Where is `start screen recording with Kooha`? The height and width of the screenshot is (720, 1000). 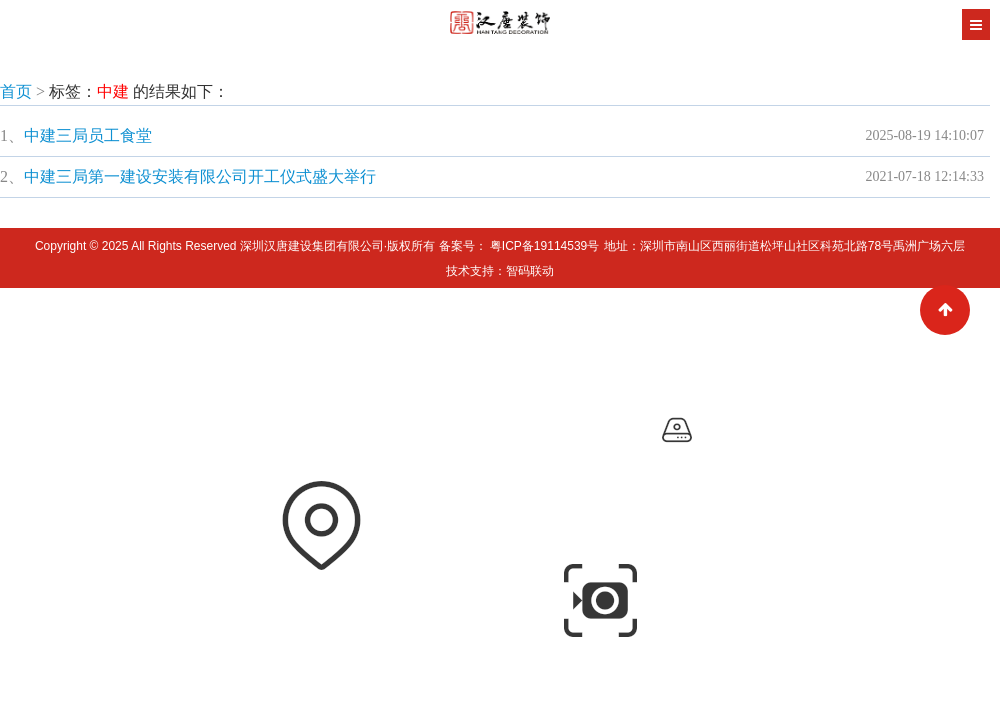 start screen recording with Kooha is located at coordinates (600, 600).